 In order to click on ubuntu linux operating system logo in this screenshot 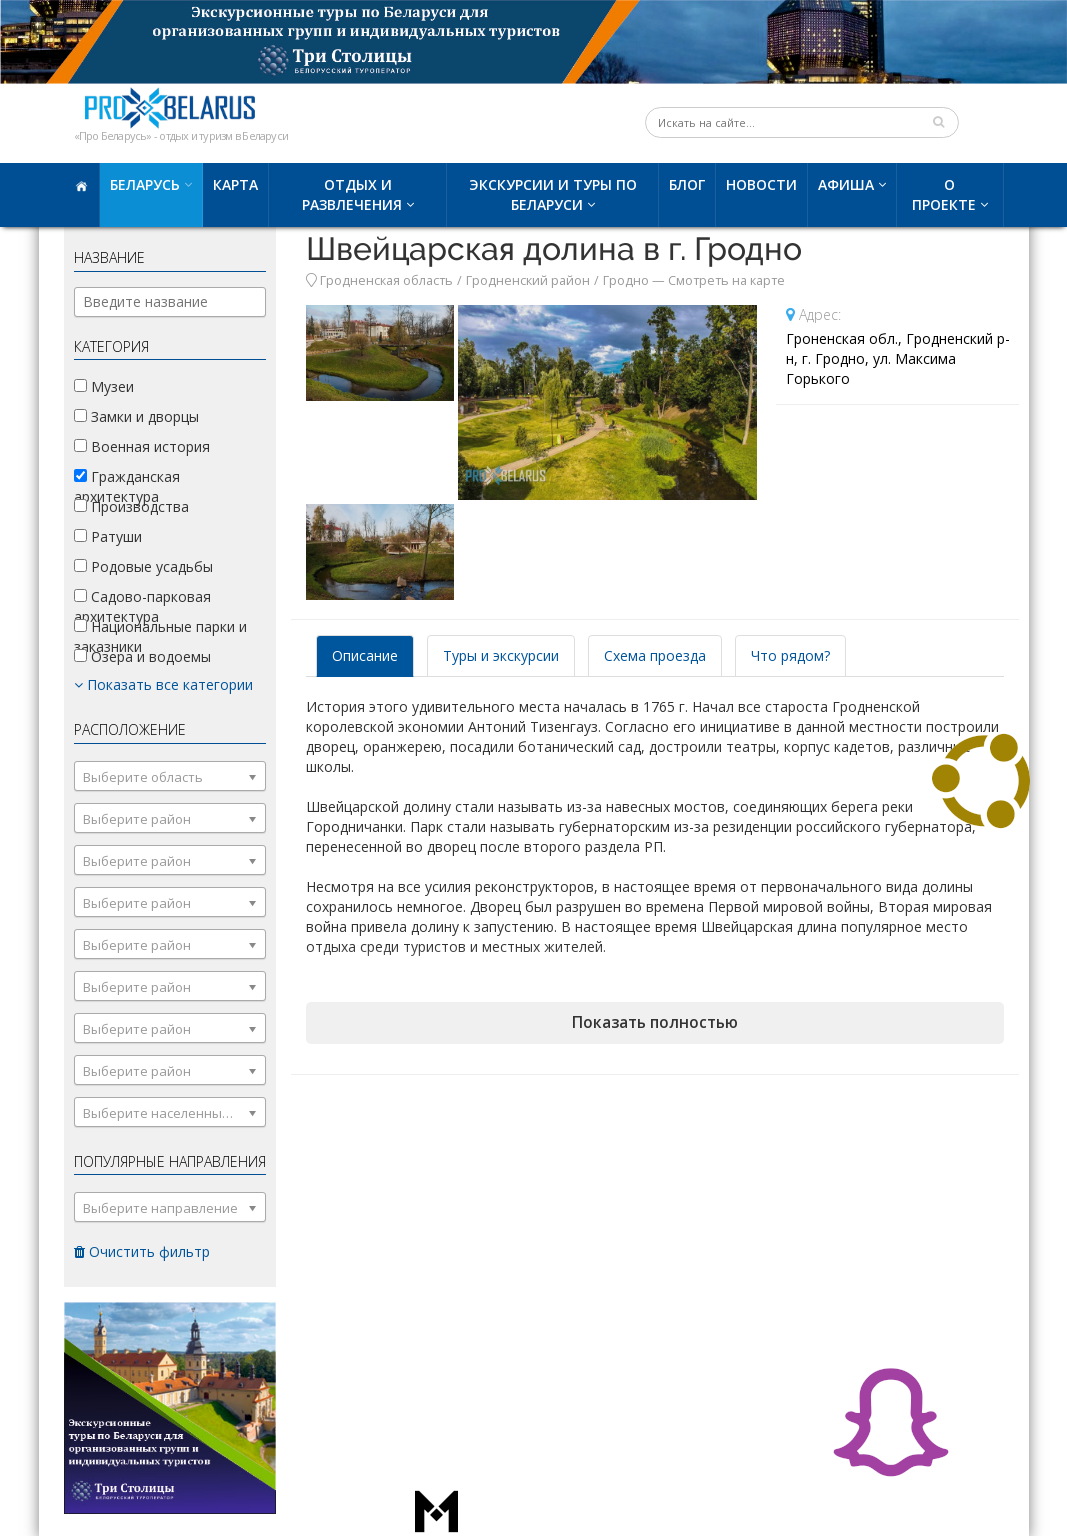, I will do `click(981, 781)`.